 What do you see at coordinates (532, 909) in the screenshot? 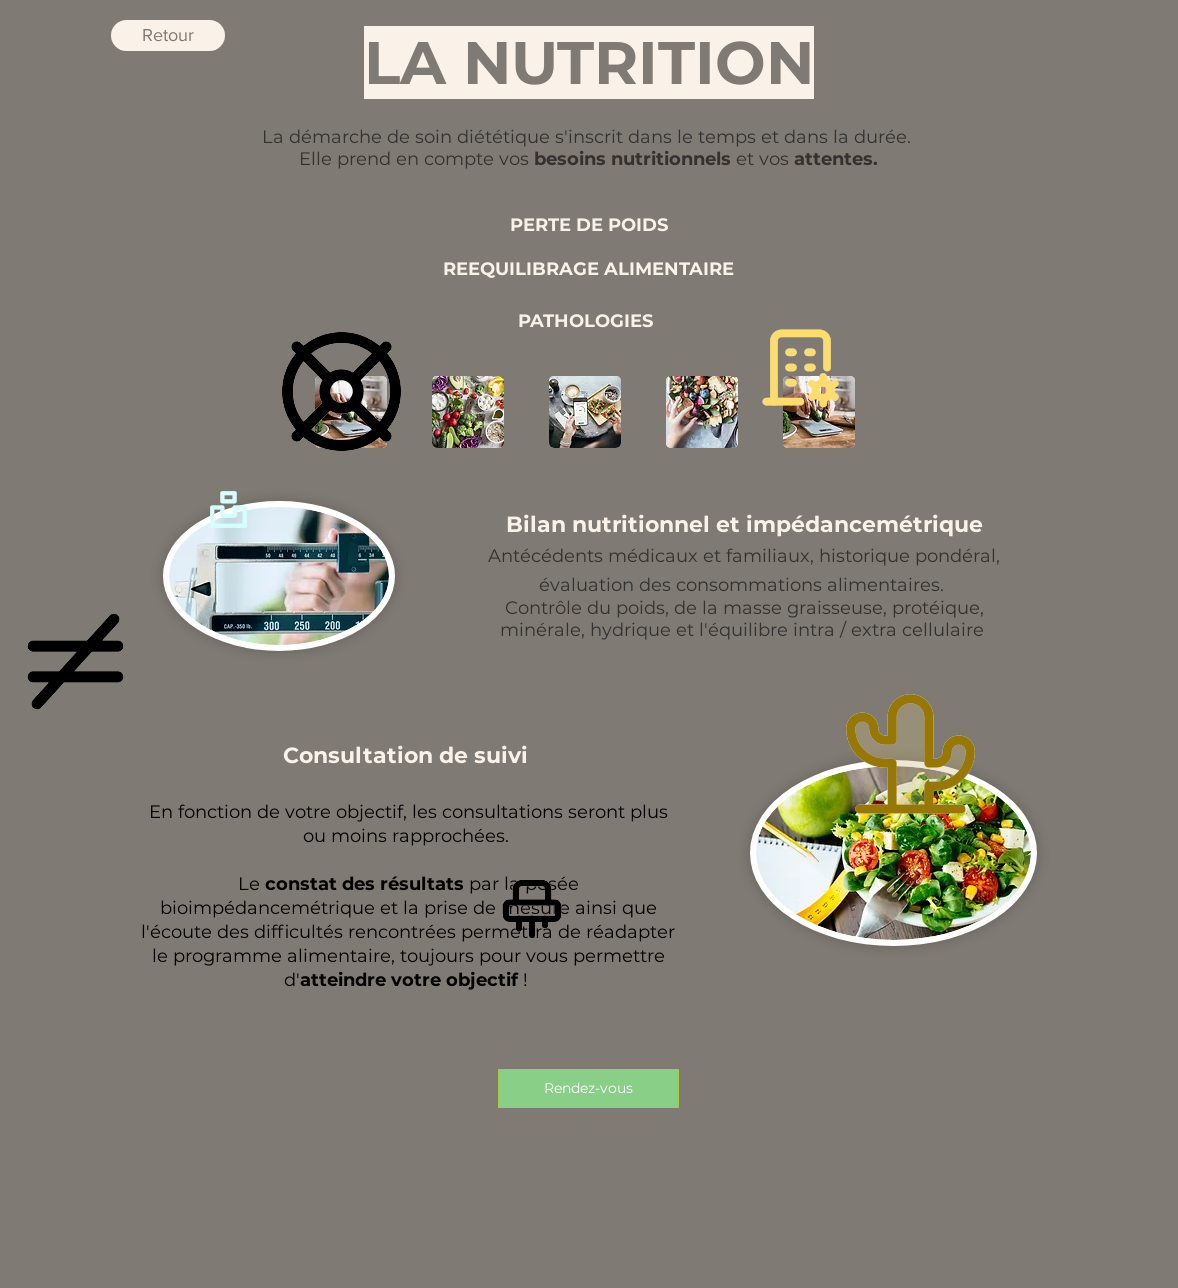
I see `shred or permanently delete a document` at bounding box center [532, 909].